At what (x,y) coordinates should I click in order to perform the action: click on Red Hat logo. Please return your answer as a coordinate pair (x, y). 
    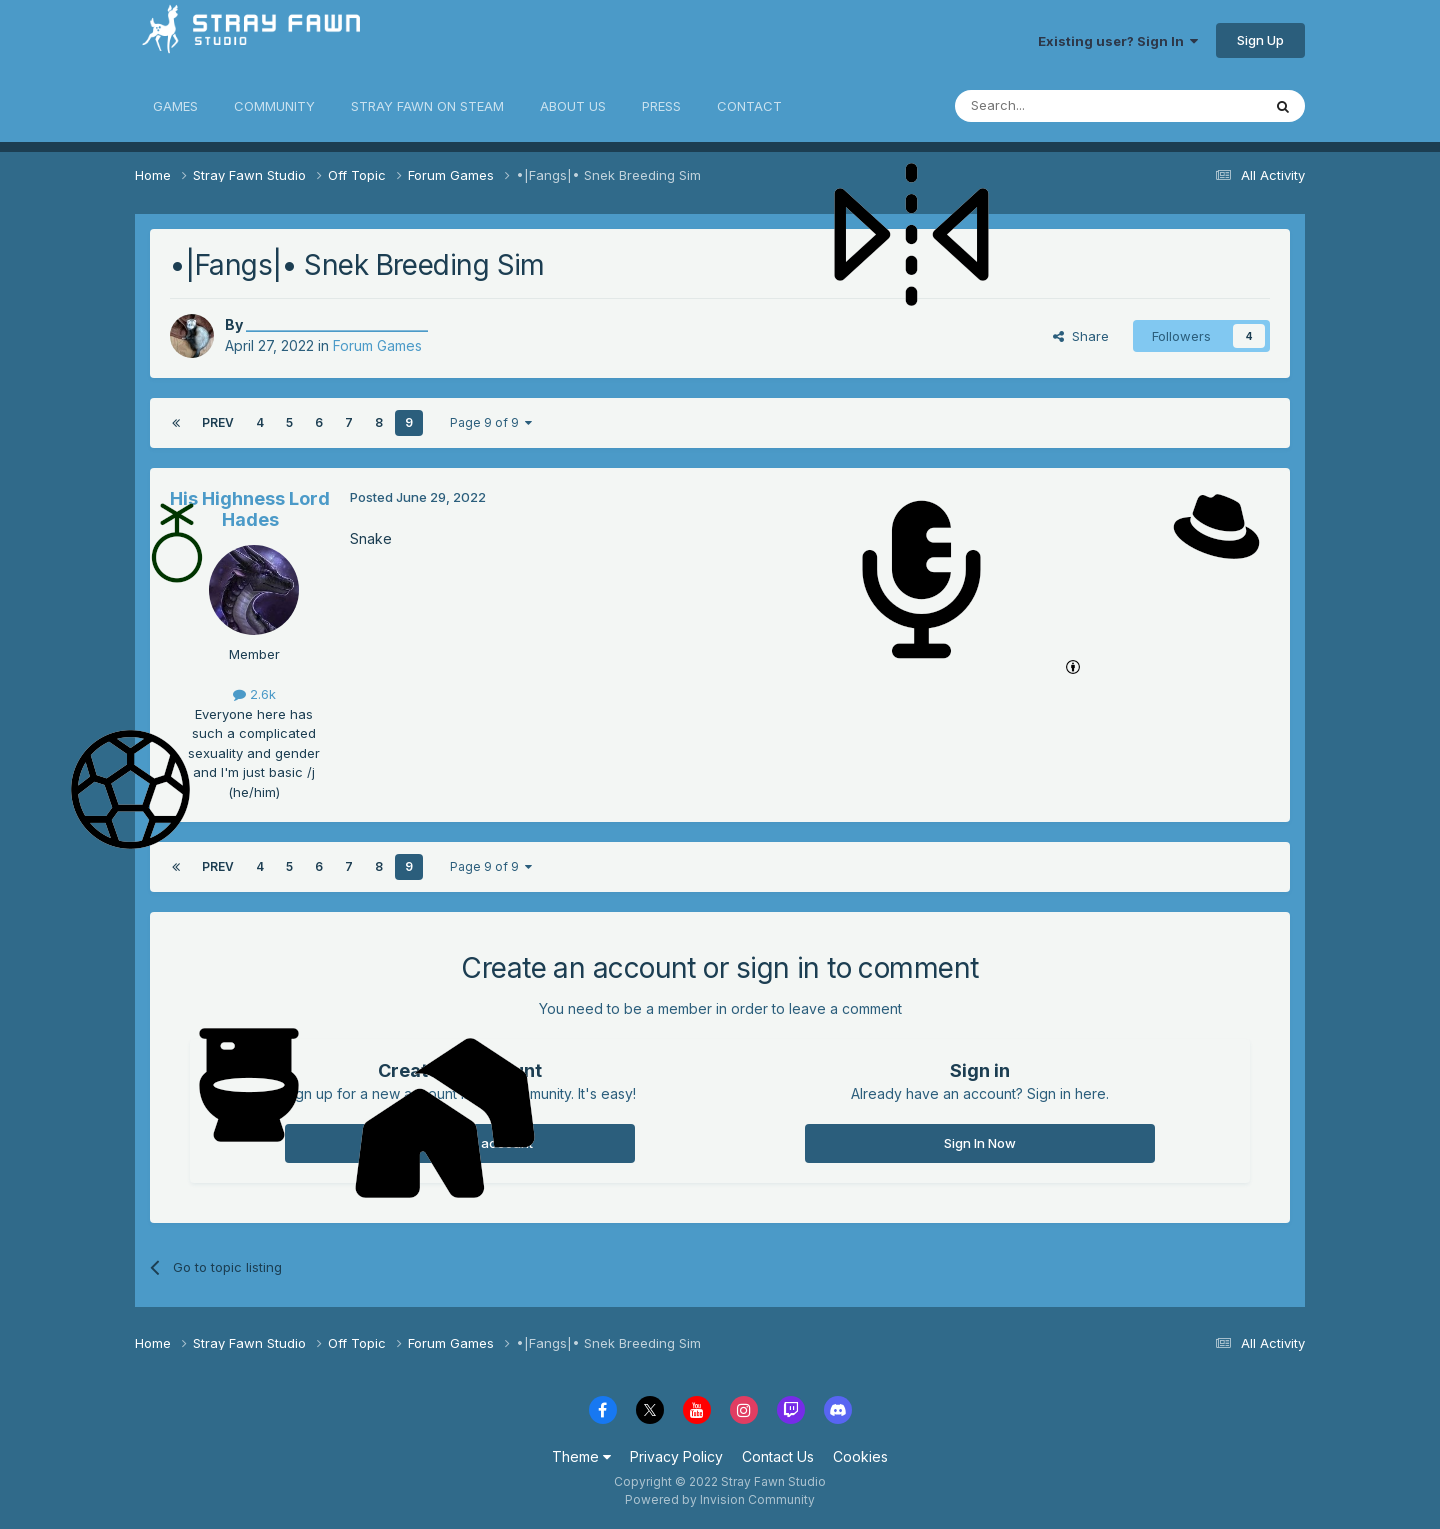
    Looking at the image, I should click on (1216, 526).